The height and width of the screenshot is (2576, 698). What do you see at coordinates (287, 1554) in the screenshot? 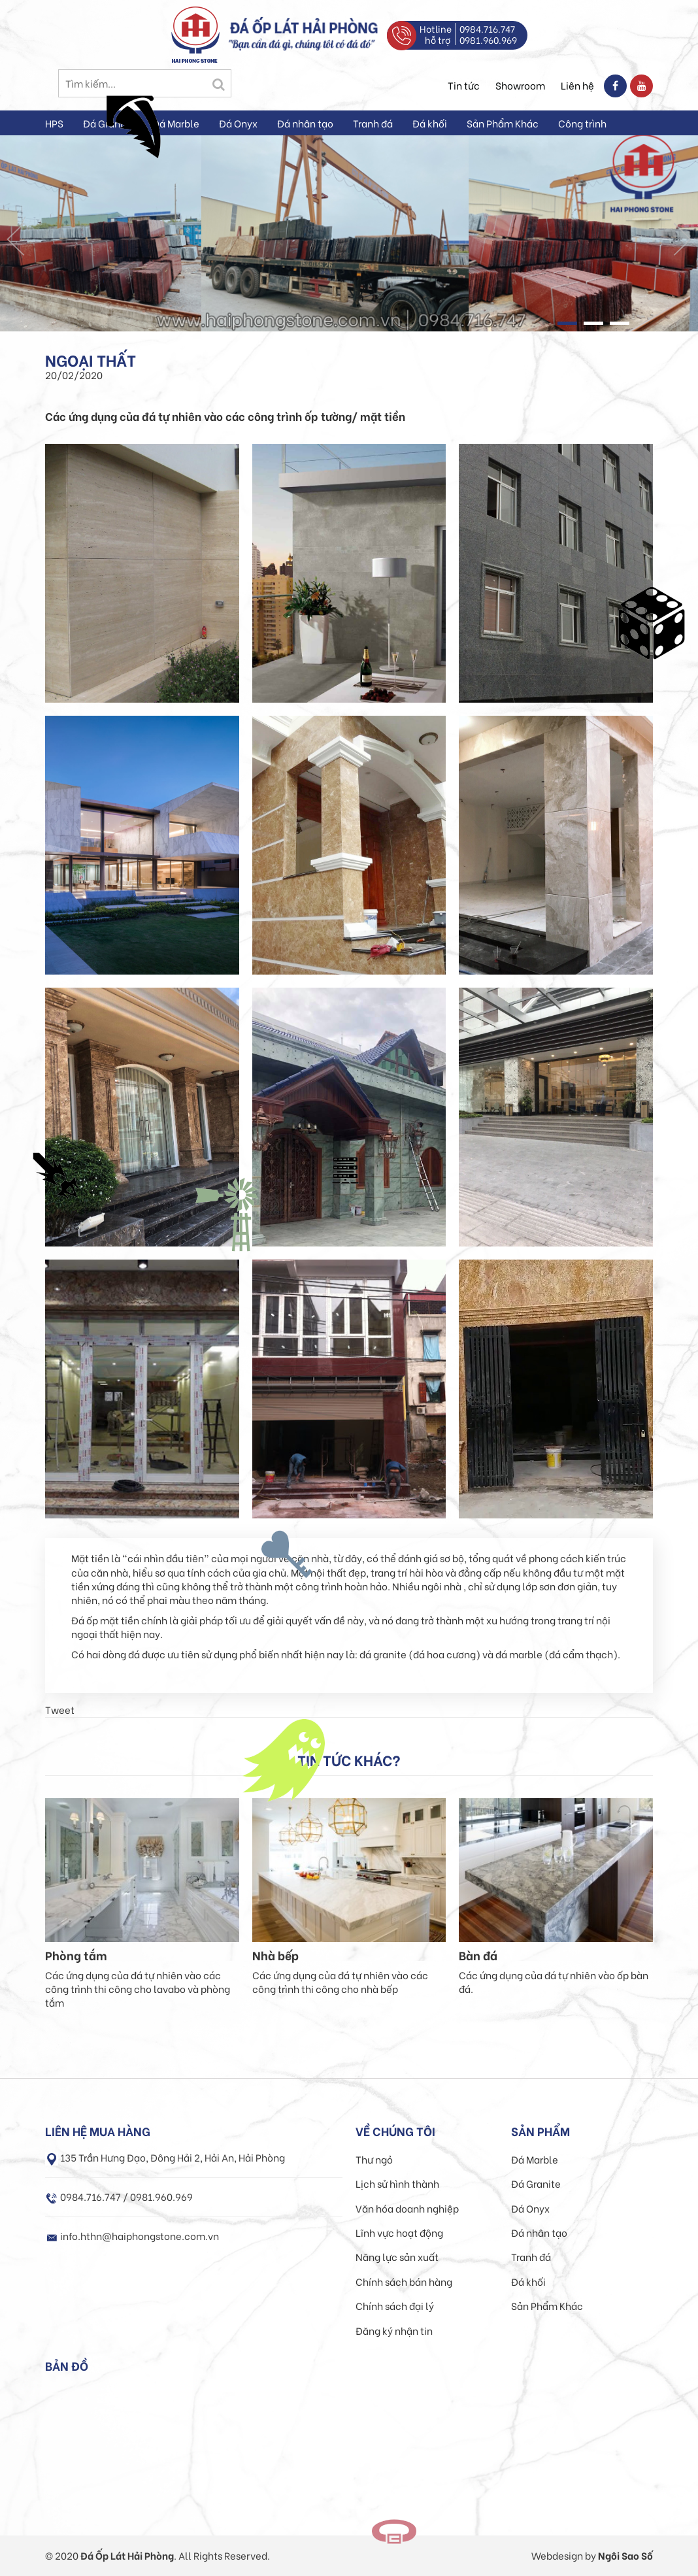
I see `unlock romantic or relationship-themed content` at bounding box center [287, 1554].